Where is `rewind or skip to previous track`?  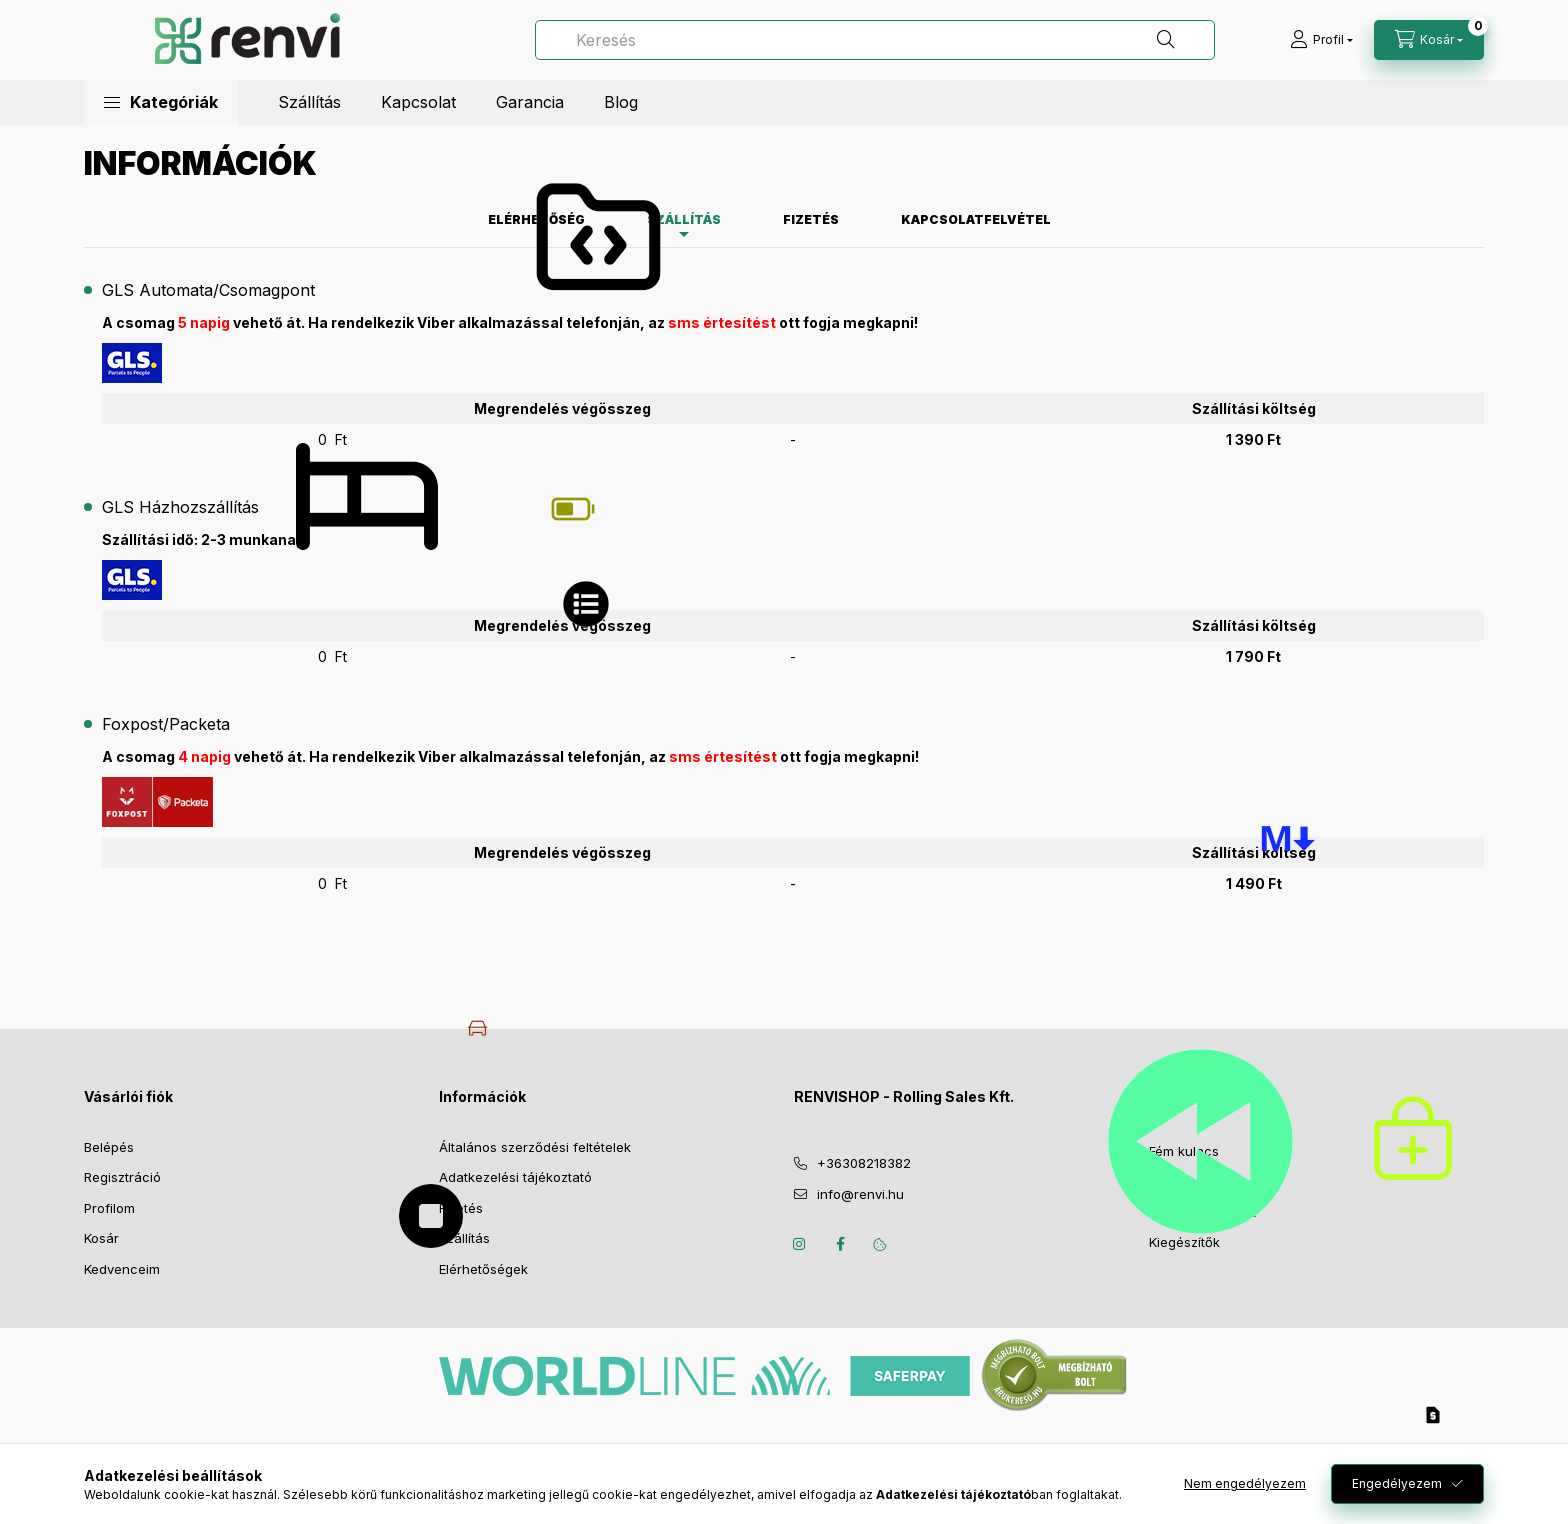 rewind or skip to previous track is located at coordinates (1200, 1141).